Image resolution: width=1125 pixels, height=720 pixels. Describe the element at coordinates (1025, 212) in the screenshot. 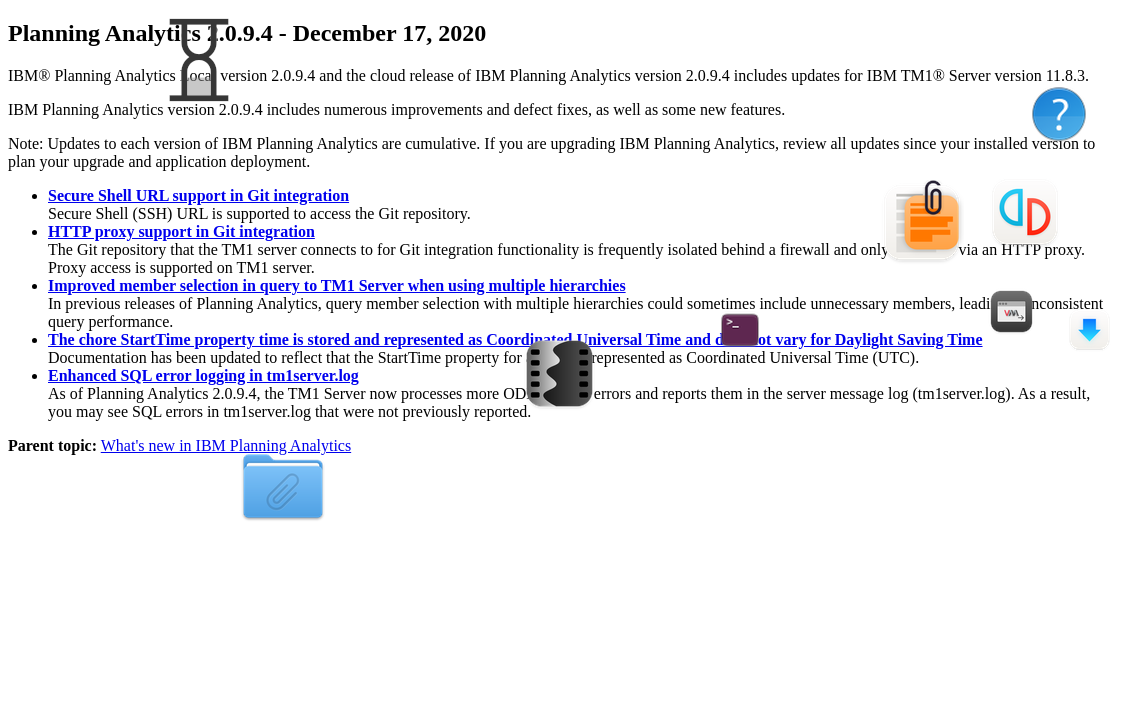

I see `launch yuzu nintendo switch emulator` at that location.